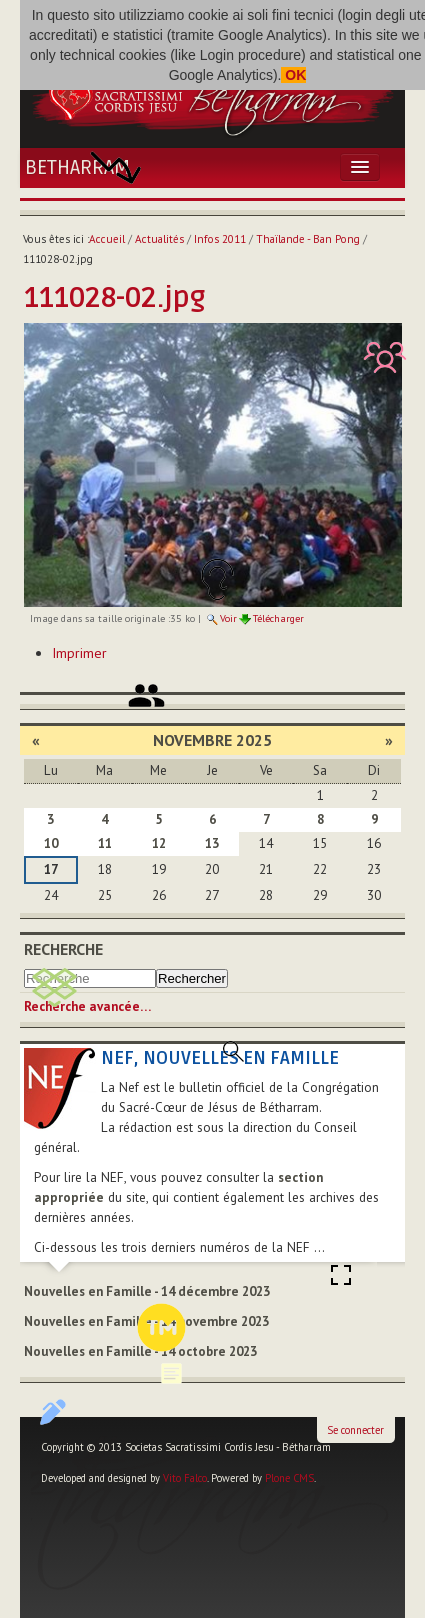 The image size is (425, 1618). Describe the element at coordinates (385, 356) in the screenshot. I see `view group or team members` at that location.